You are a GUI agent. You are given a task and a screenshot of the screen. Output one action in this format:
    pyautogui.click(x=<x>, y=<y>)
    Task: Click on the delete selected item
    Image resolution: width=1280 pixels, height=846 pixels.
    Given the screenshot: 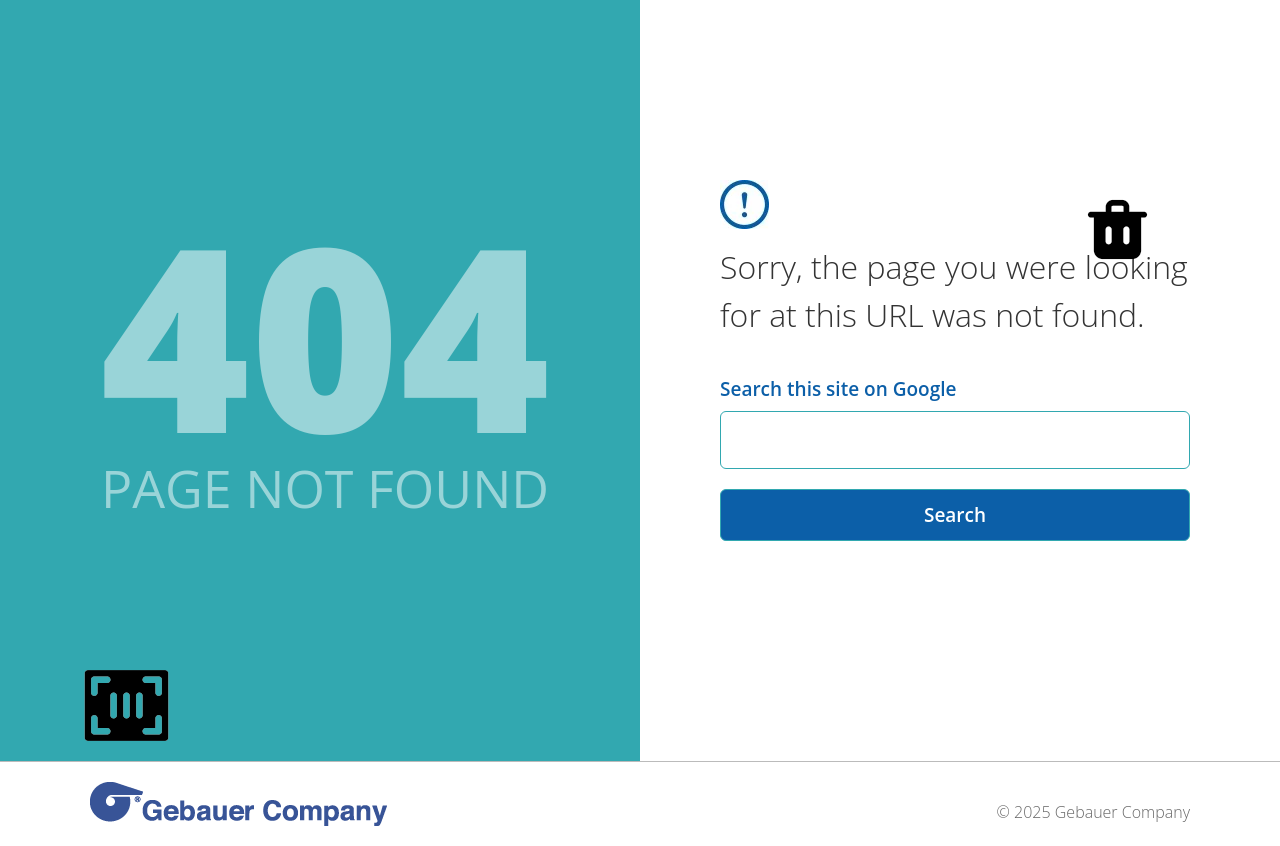 What is the action you would take?
    pyautogui.click(x=1117, y=229)
    